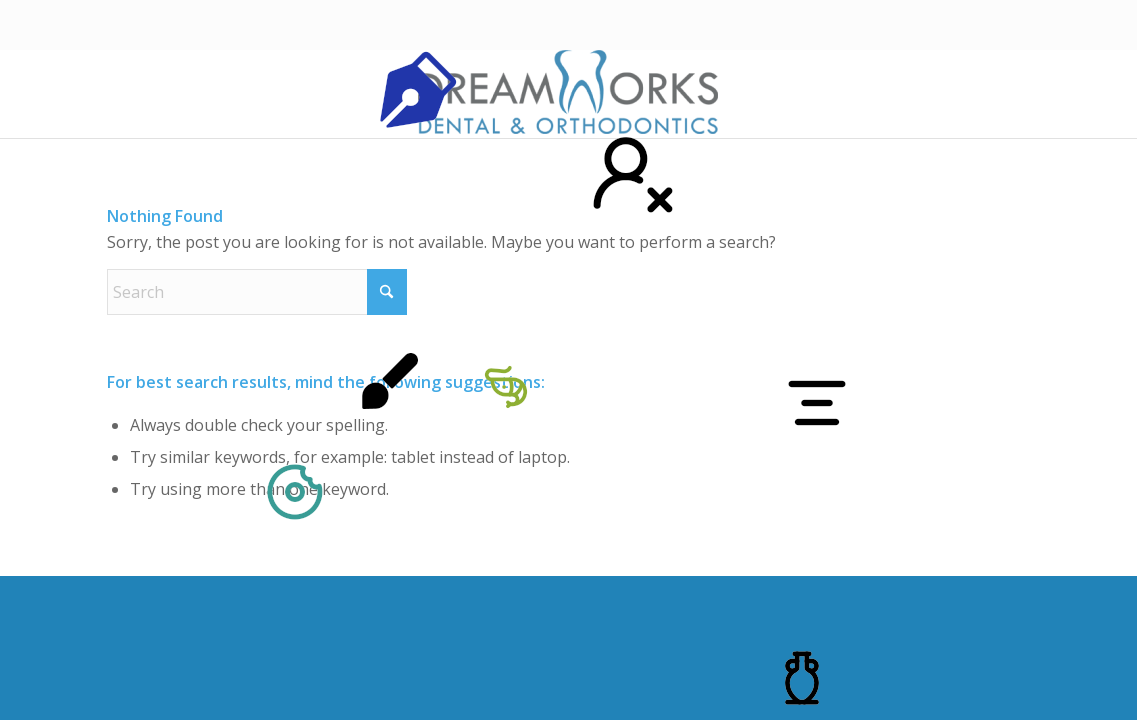 The image size is (1137, 720). Describe the element at coordinates (413, 94) in the screenshot. I see `access drawing or illustration tools` at that location.